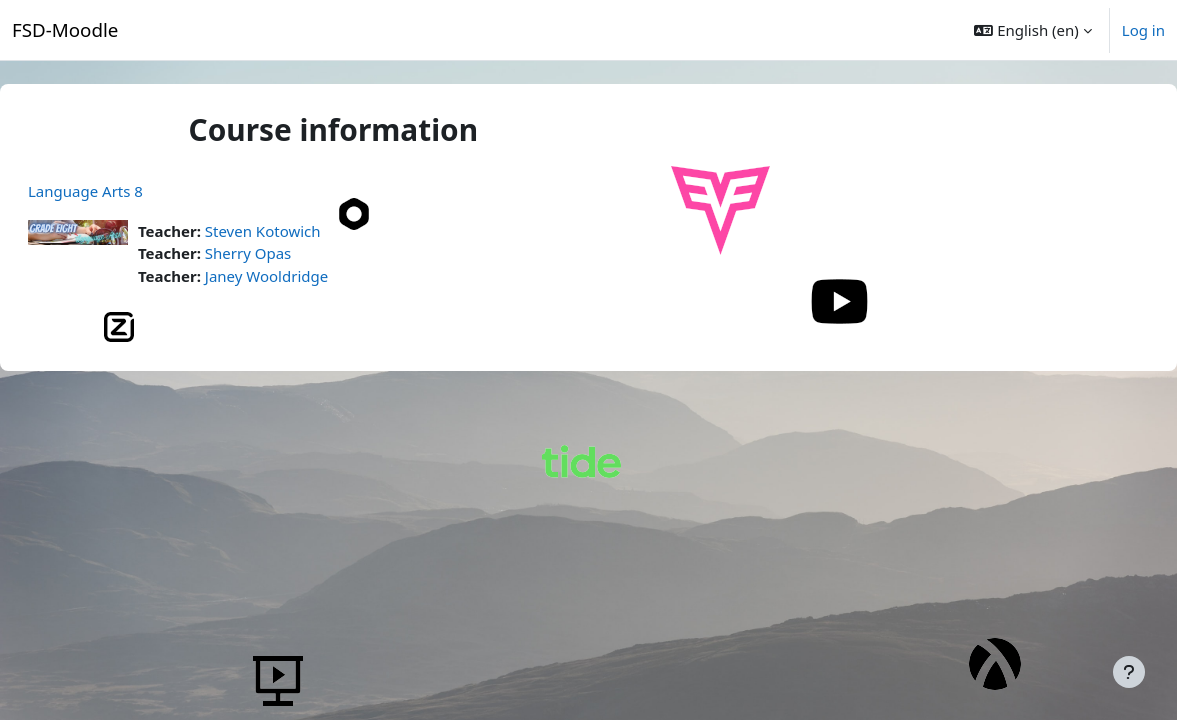 This screenshot has width=1177, height=720. Describe the element at coordinates (119, 327) in the screenshot. I see `open the ziggo app` at that location.